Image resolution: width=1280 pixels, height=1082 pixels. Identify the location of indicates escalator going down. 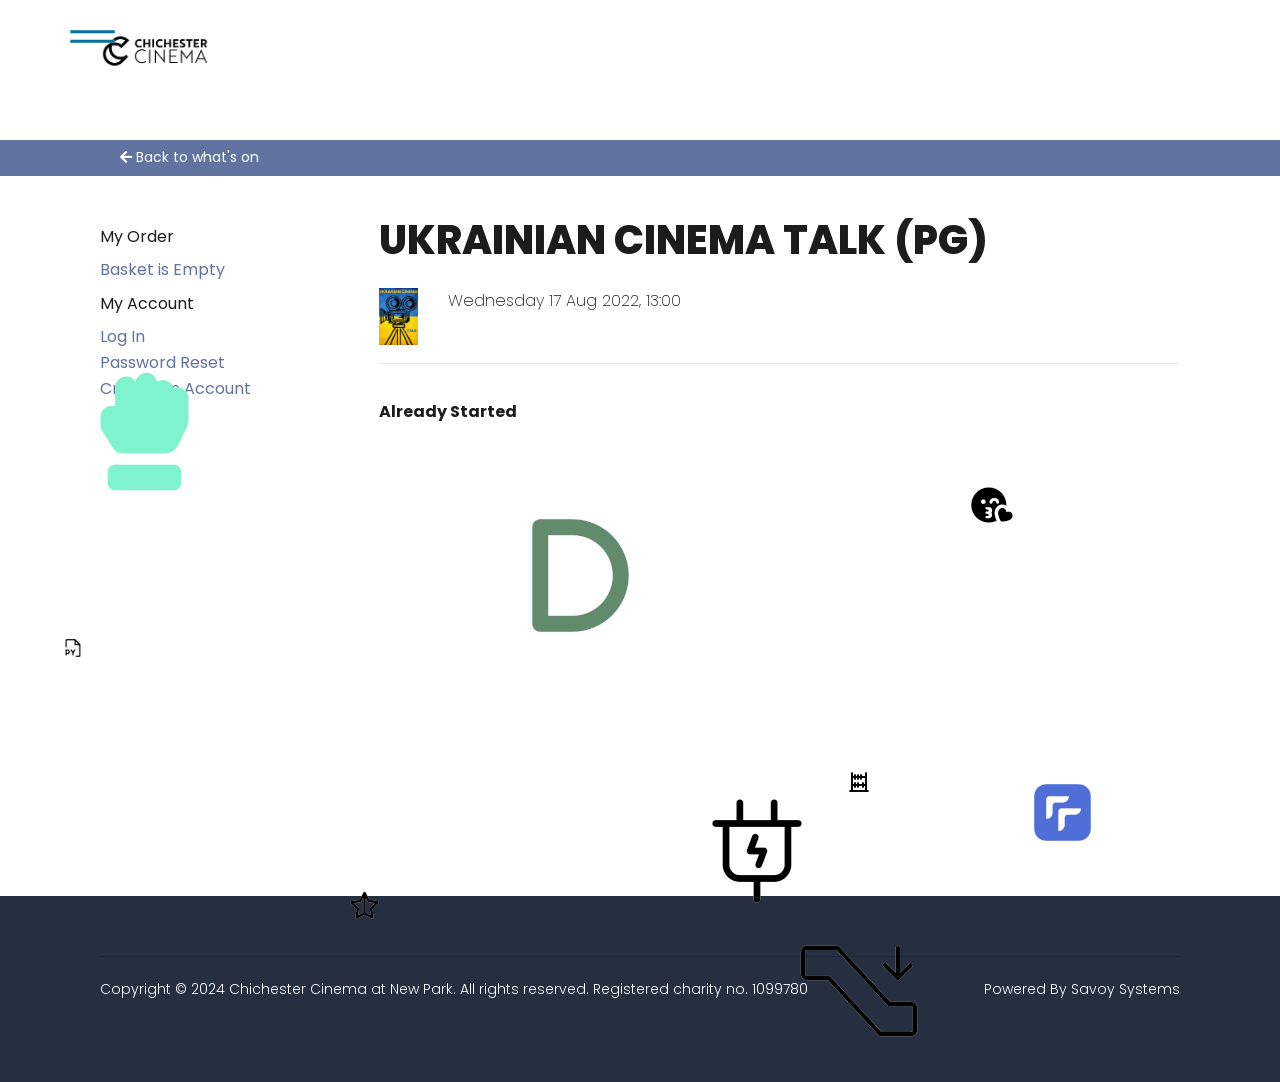
(859, 991).